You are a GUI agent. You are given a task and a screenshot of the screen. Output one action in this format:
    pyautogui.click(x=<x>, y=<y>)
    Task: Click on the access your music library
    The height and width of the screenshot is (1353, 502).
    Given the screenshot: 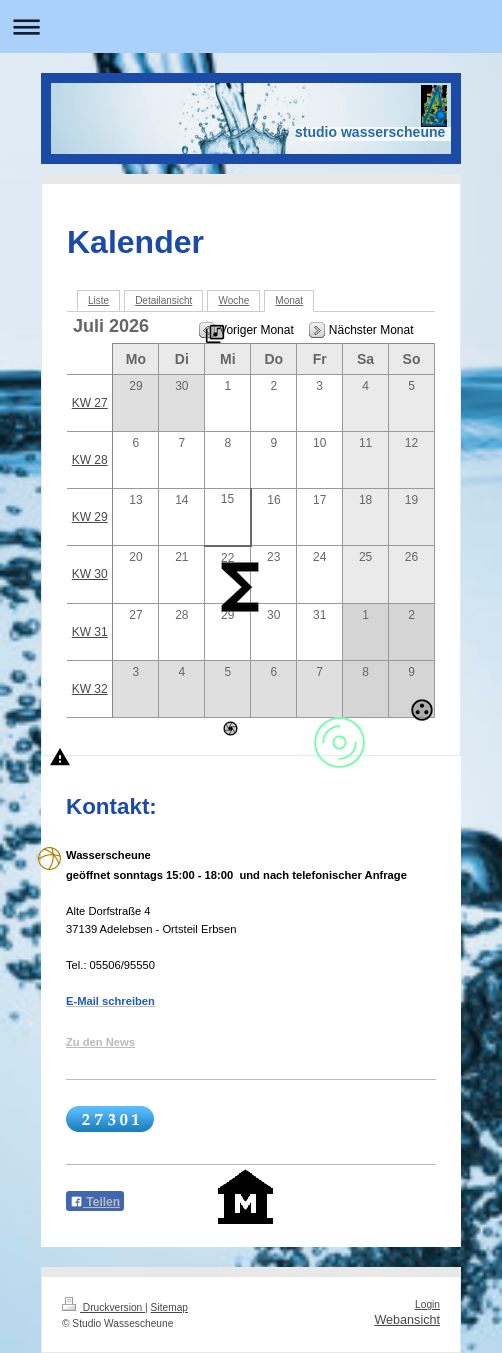 What is the action you would take?
    pyautogui.click(x=215, y=334)
    